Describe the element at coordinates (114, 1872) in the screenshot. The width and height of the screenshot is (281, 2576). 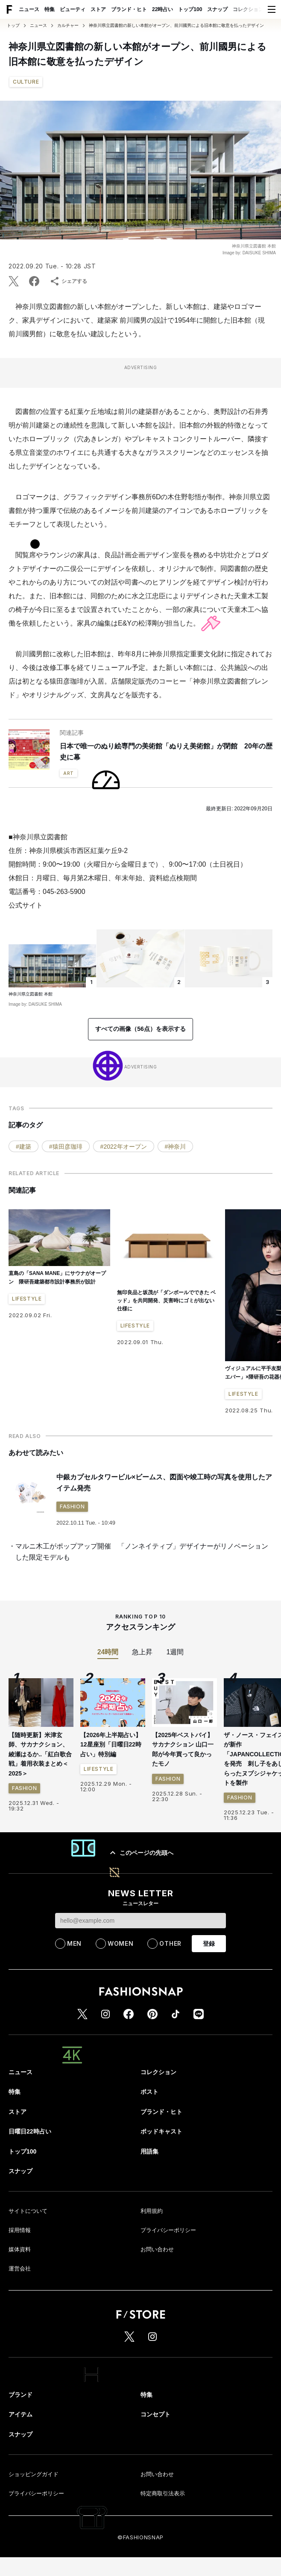
I see `disable marquee selection tool` at that location.